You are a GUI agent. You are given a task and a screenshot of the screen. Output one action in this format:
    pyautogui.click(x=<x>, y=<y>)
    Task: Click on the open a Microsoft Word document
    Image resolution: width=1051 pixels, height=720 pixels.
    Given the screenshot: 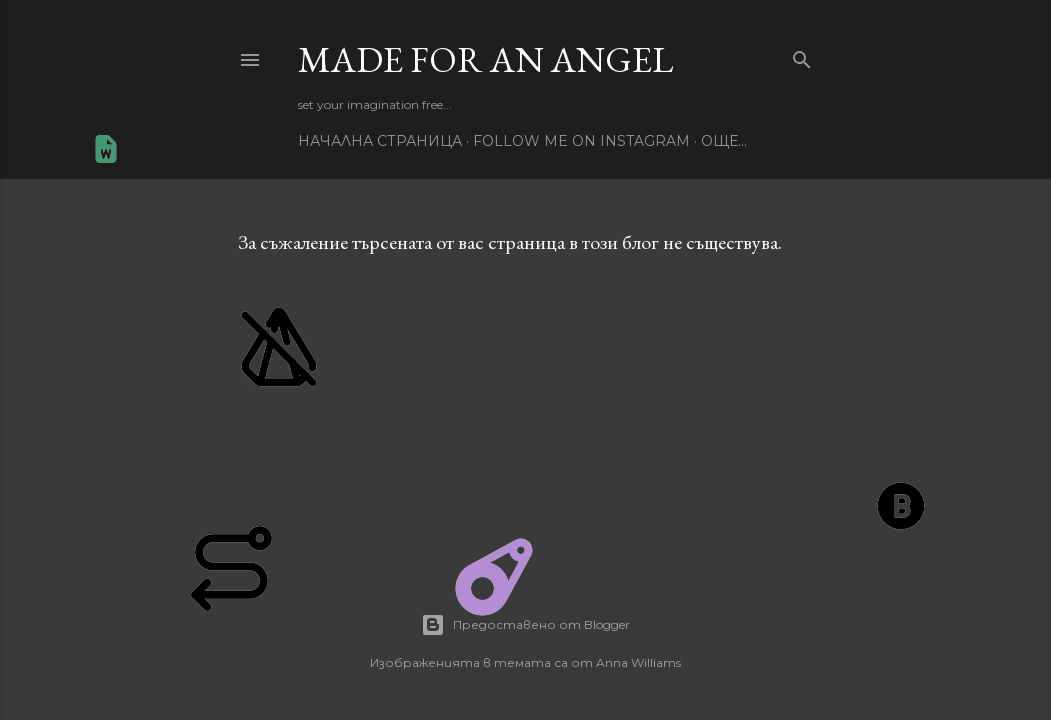 What is the action you would take?
    pyautogui.click(x=106, y=149)
    